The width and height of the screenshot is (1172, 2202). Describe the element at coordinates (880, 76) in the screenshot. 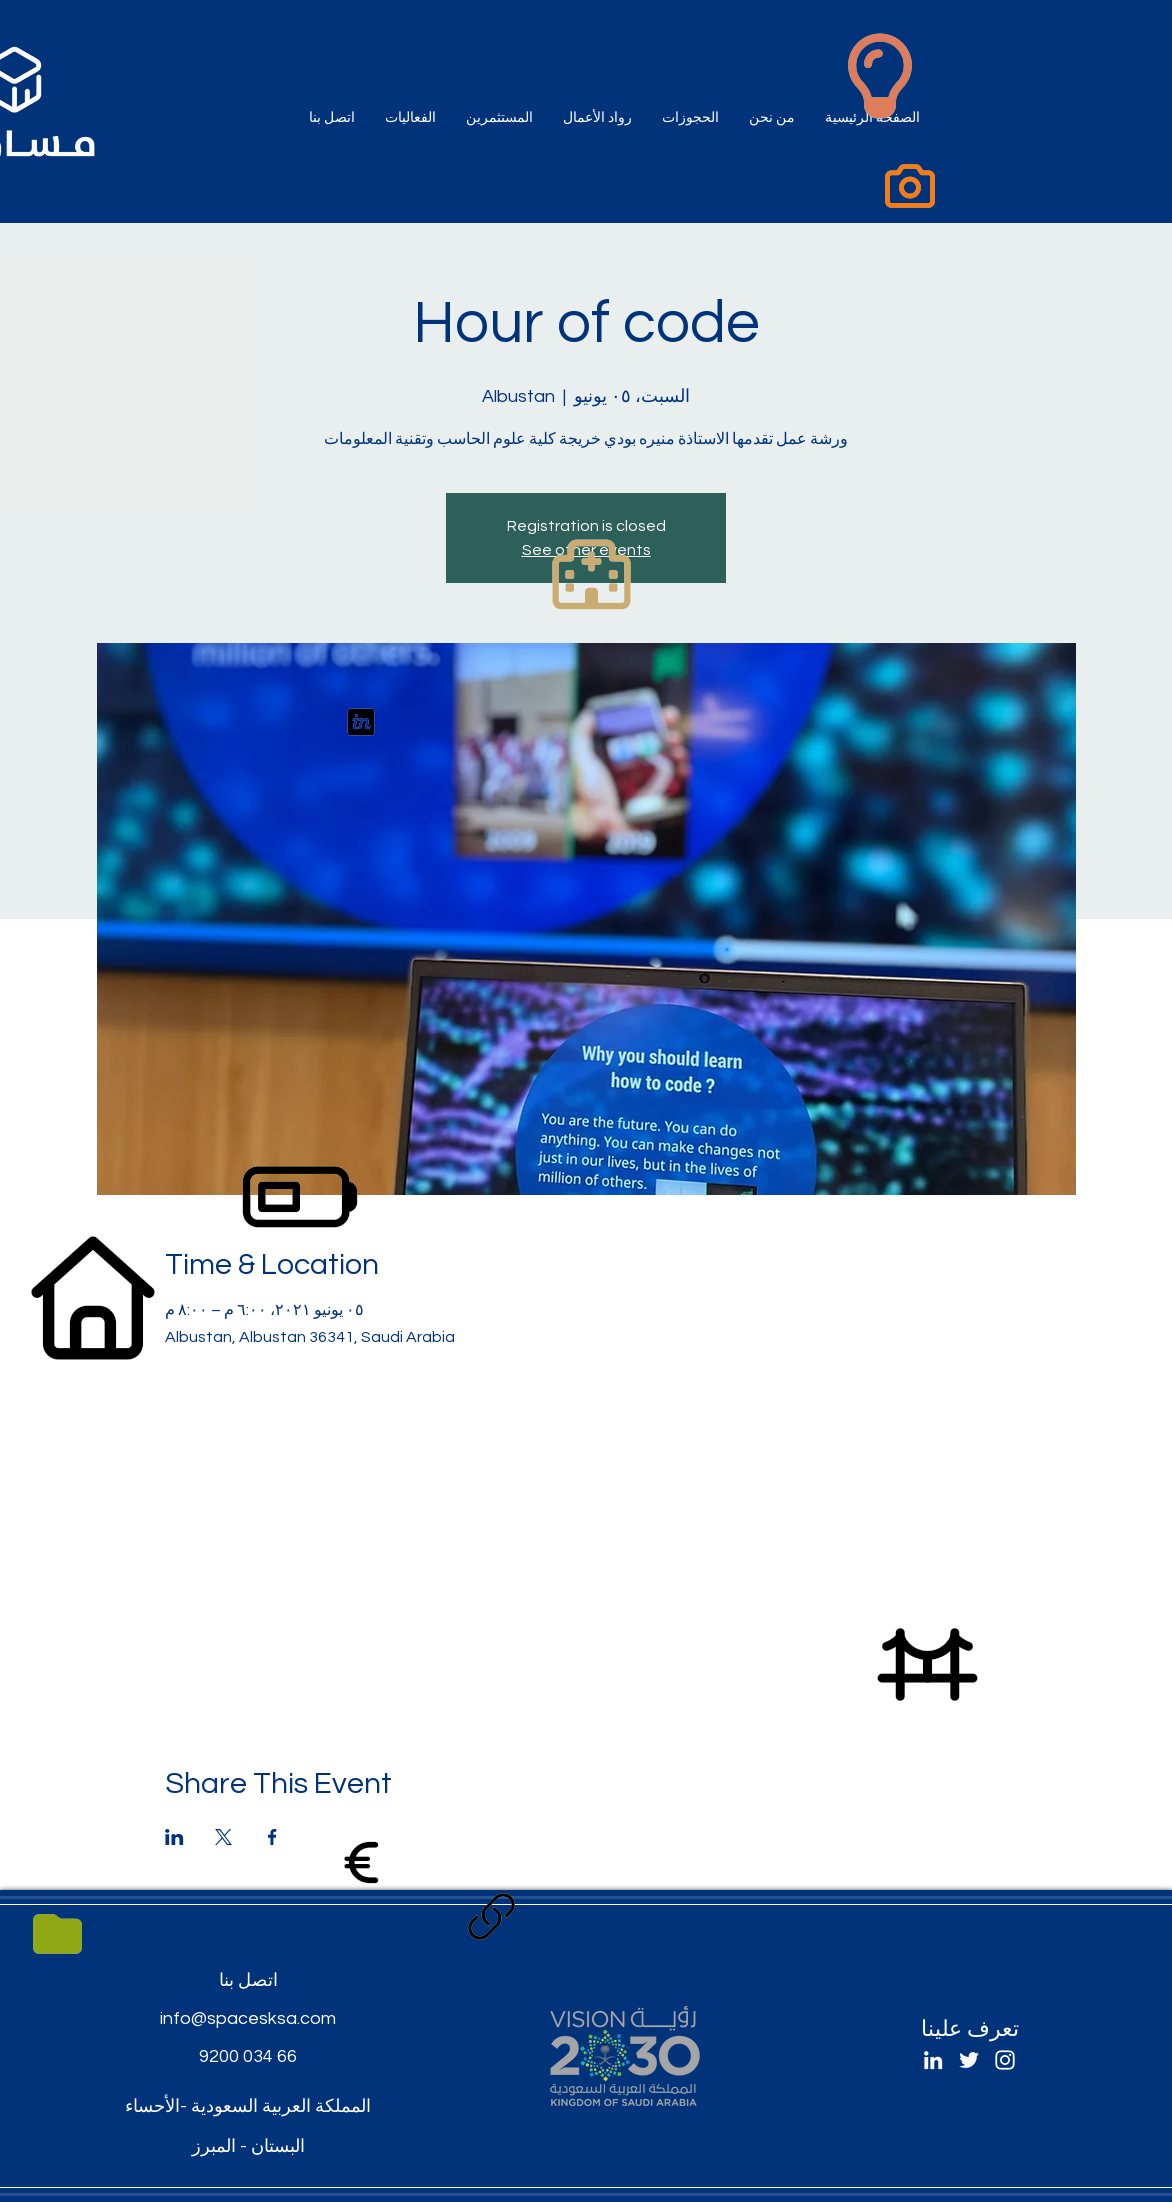

I see `view tips or helpful suggestions` at that location.